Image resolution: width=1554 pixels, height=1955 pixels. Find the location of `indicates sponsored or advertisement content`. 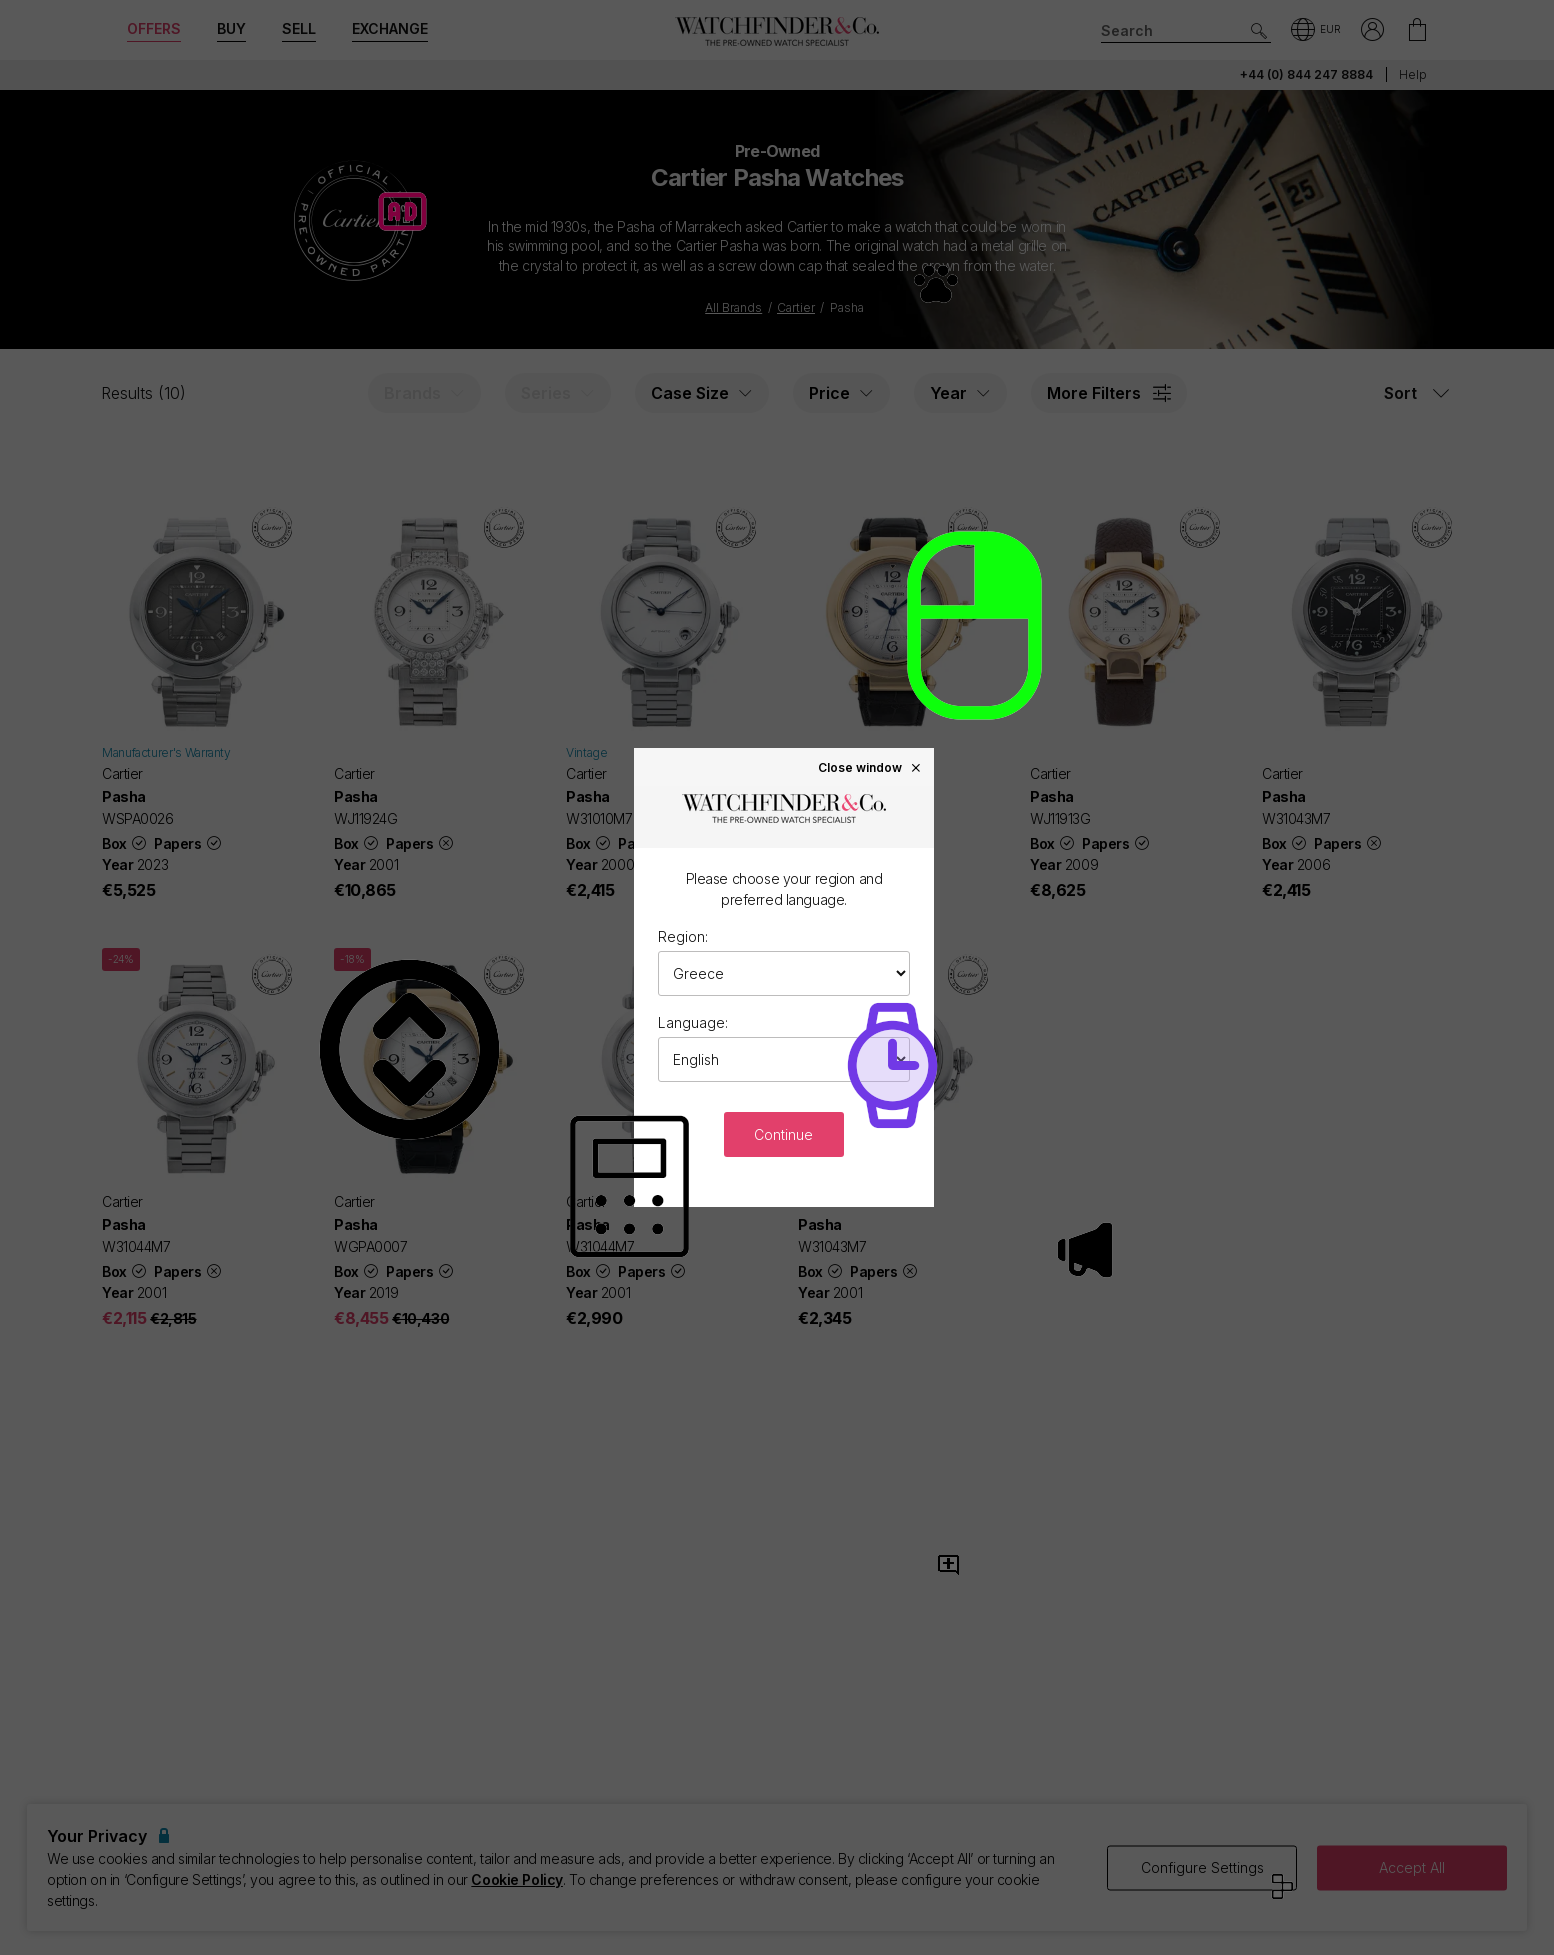

indicates sponsored or advertisement content is located at coordinates (402, 211).